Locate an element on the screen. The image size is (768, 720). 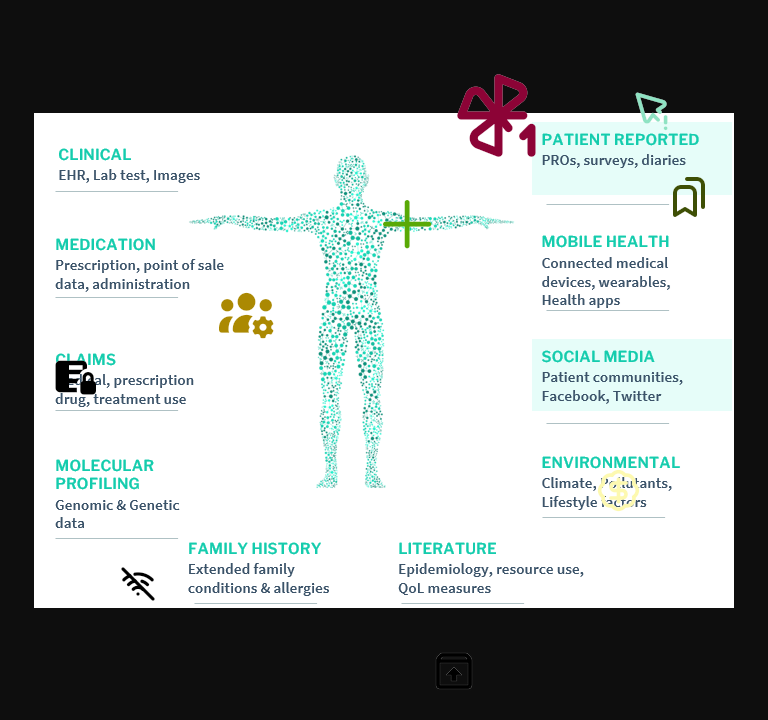
unarchive or restore an item is located at coordinates (454, 671).